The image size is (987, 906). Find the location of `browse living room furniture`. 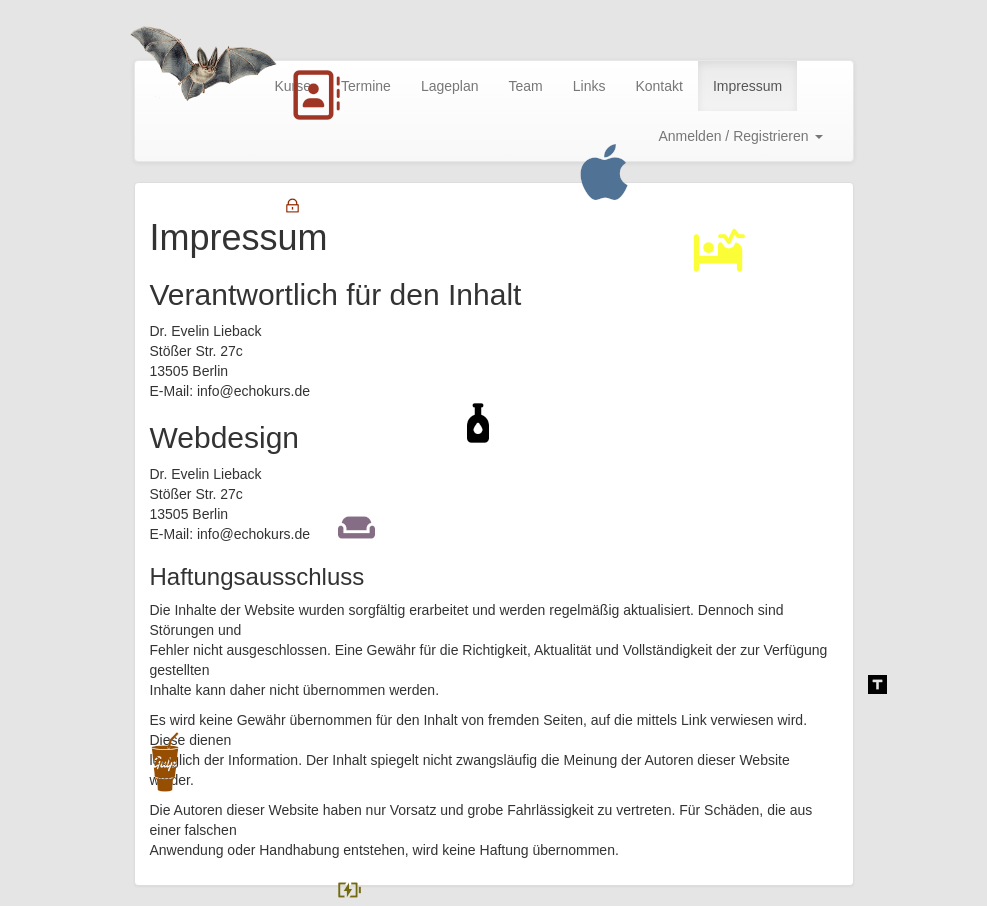

browse living room furniture is located at coordinates (356, 527).